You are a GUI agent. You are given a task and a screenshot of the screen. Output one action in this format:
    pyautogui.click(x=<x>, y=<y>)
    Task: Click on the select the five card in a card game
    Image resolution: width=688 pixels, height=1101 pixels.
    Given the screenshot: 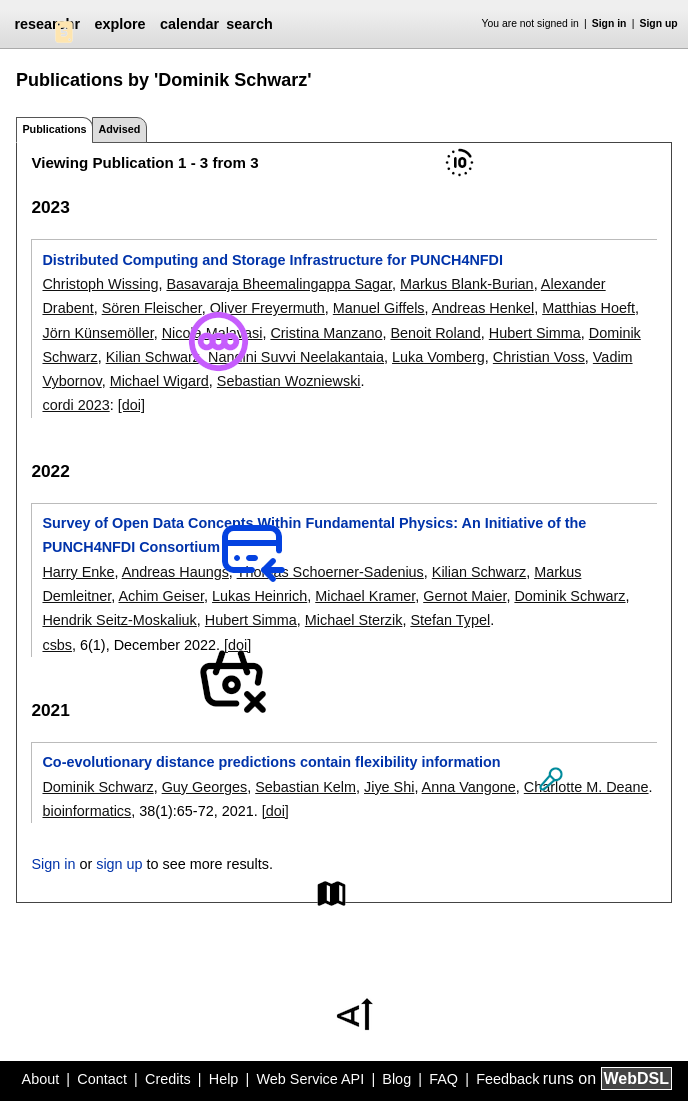 What is the action you would take?
    pyautogui.click(x=64, y=32)
    